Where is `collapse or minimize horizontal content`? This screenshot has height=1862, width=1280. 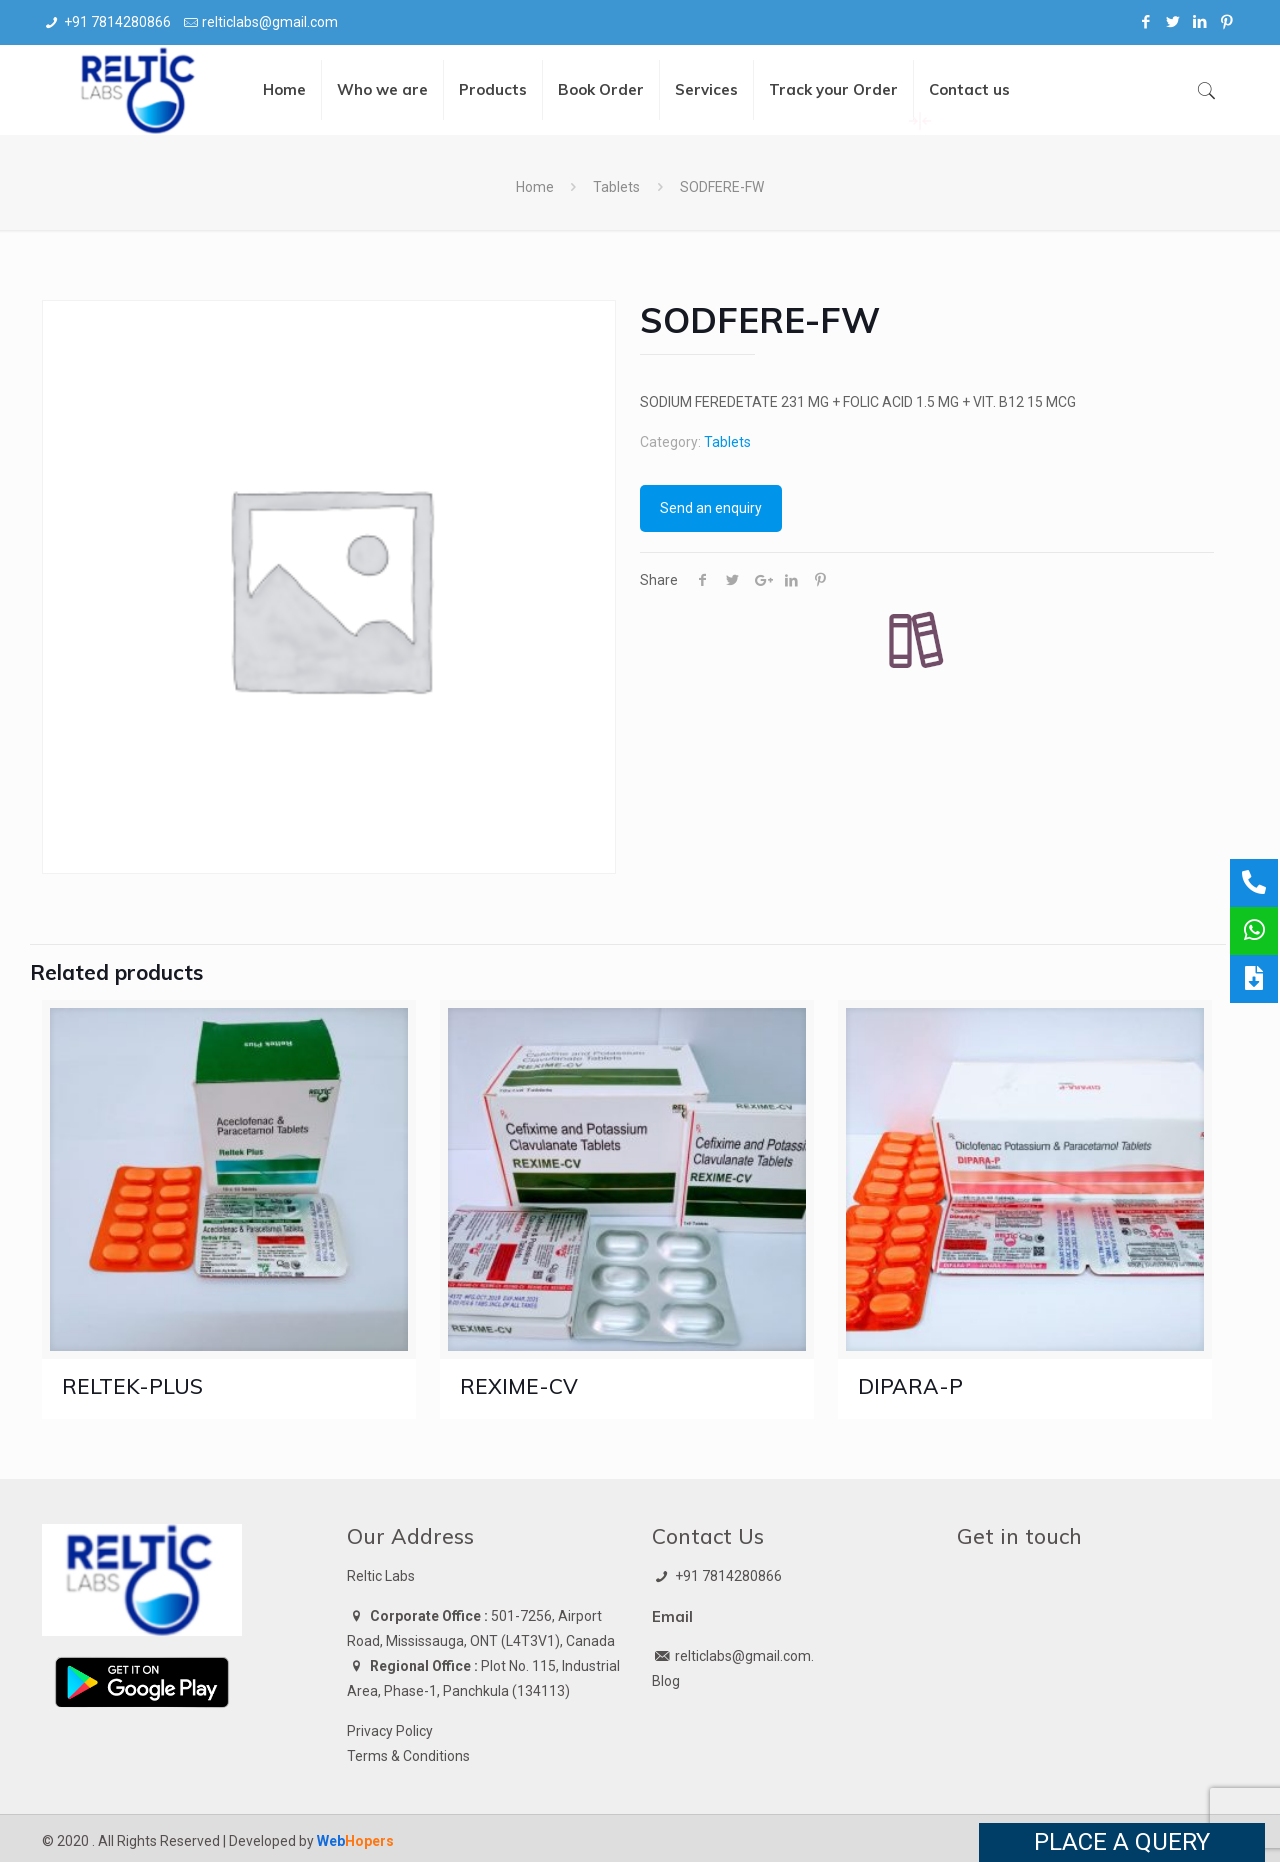
collapse or minimize horizontal content is located at coordinates (920, 121).